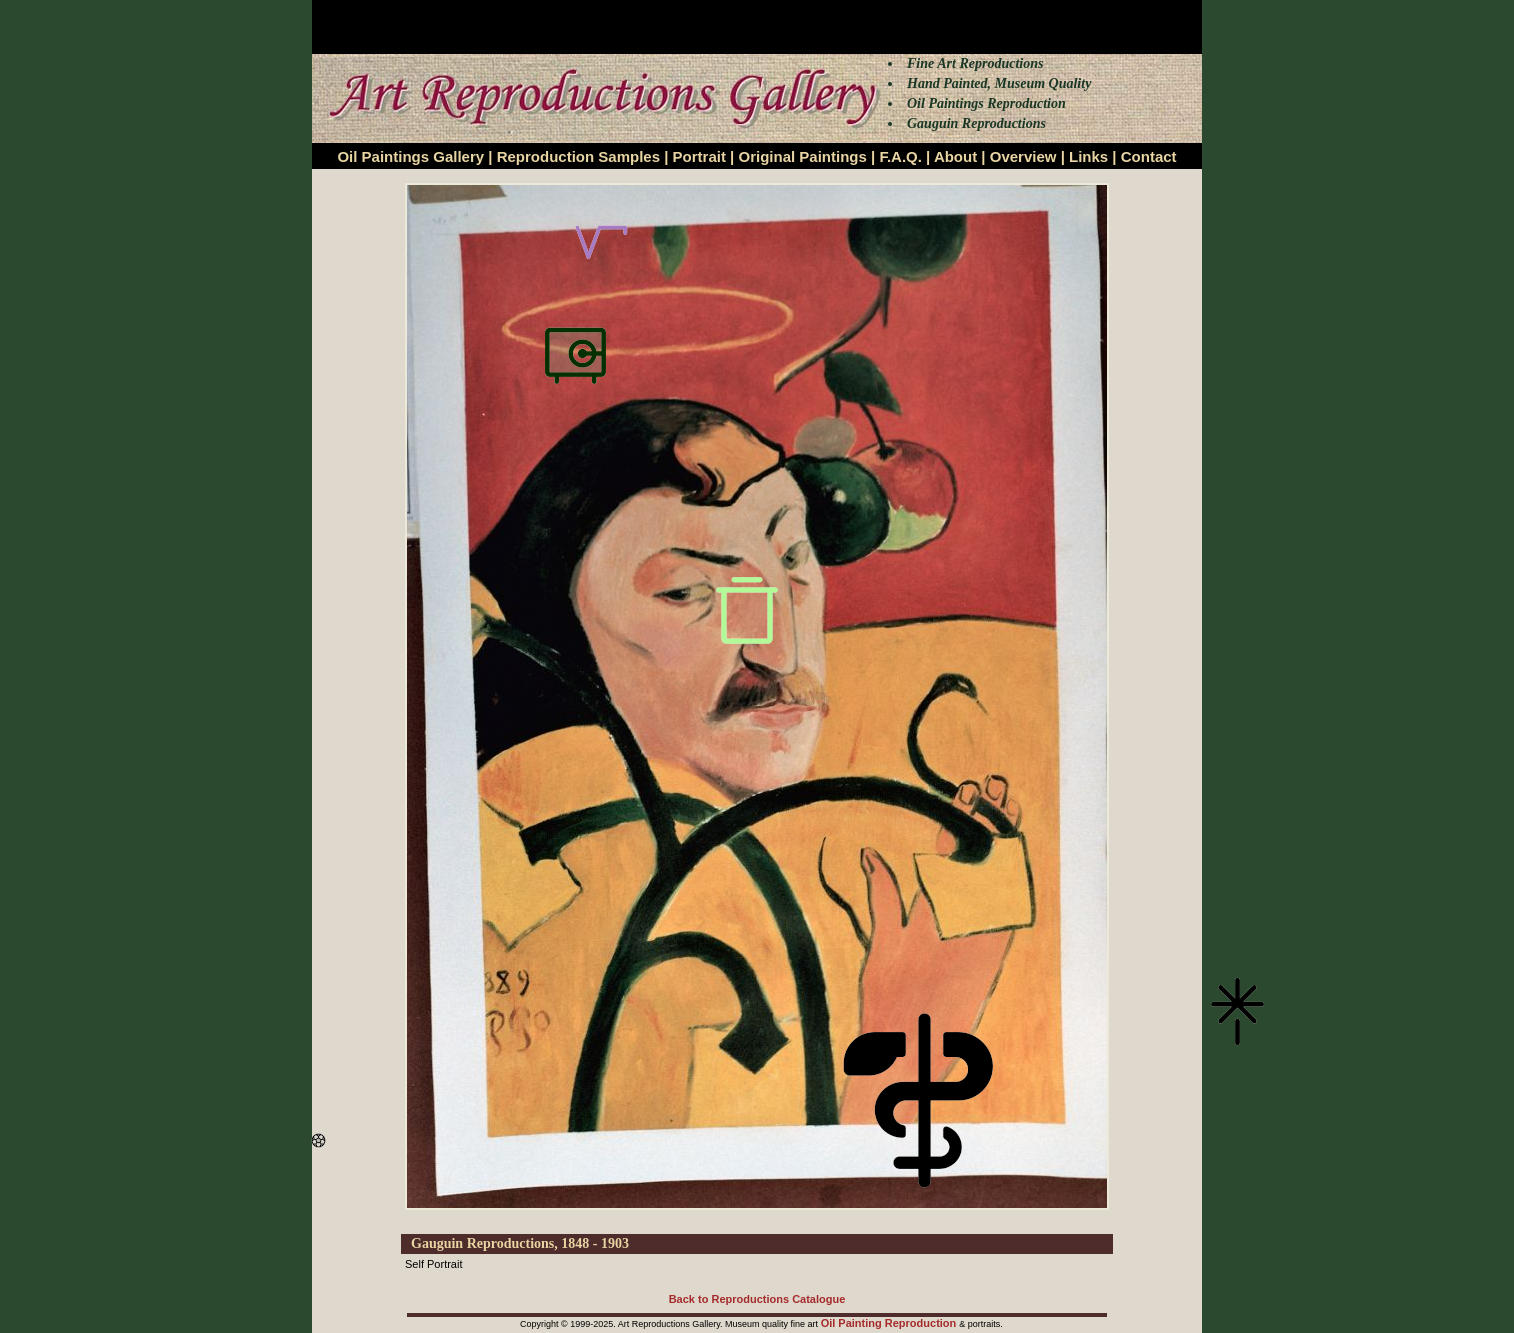  What do you see at coordinates (924, 1100) in the screenshot?
I see `access medical or healthcare services` at bounding box center [924, 1100].